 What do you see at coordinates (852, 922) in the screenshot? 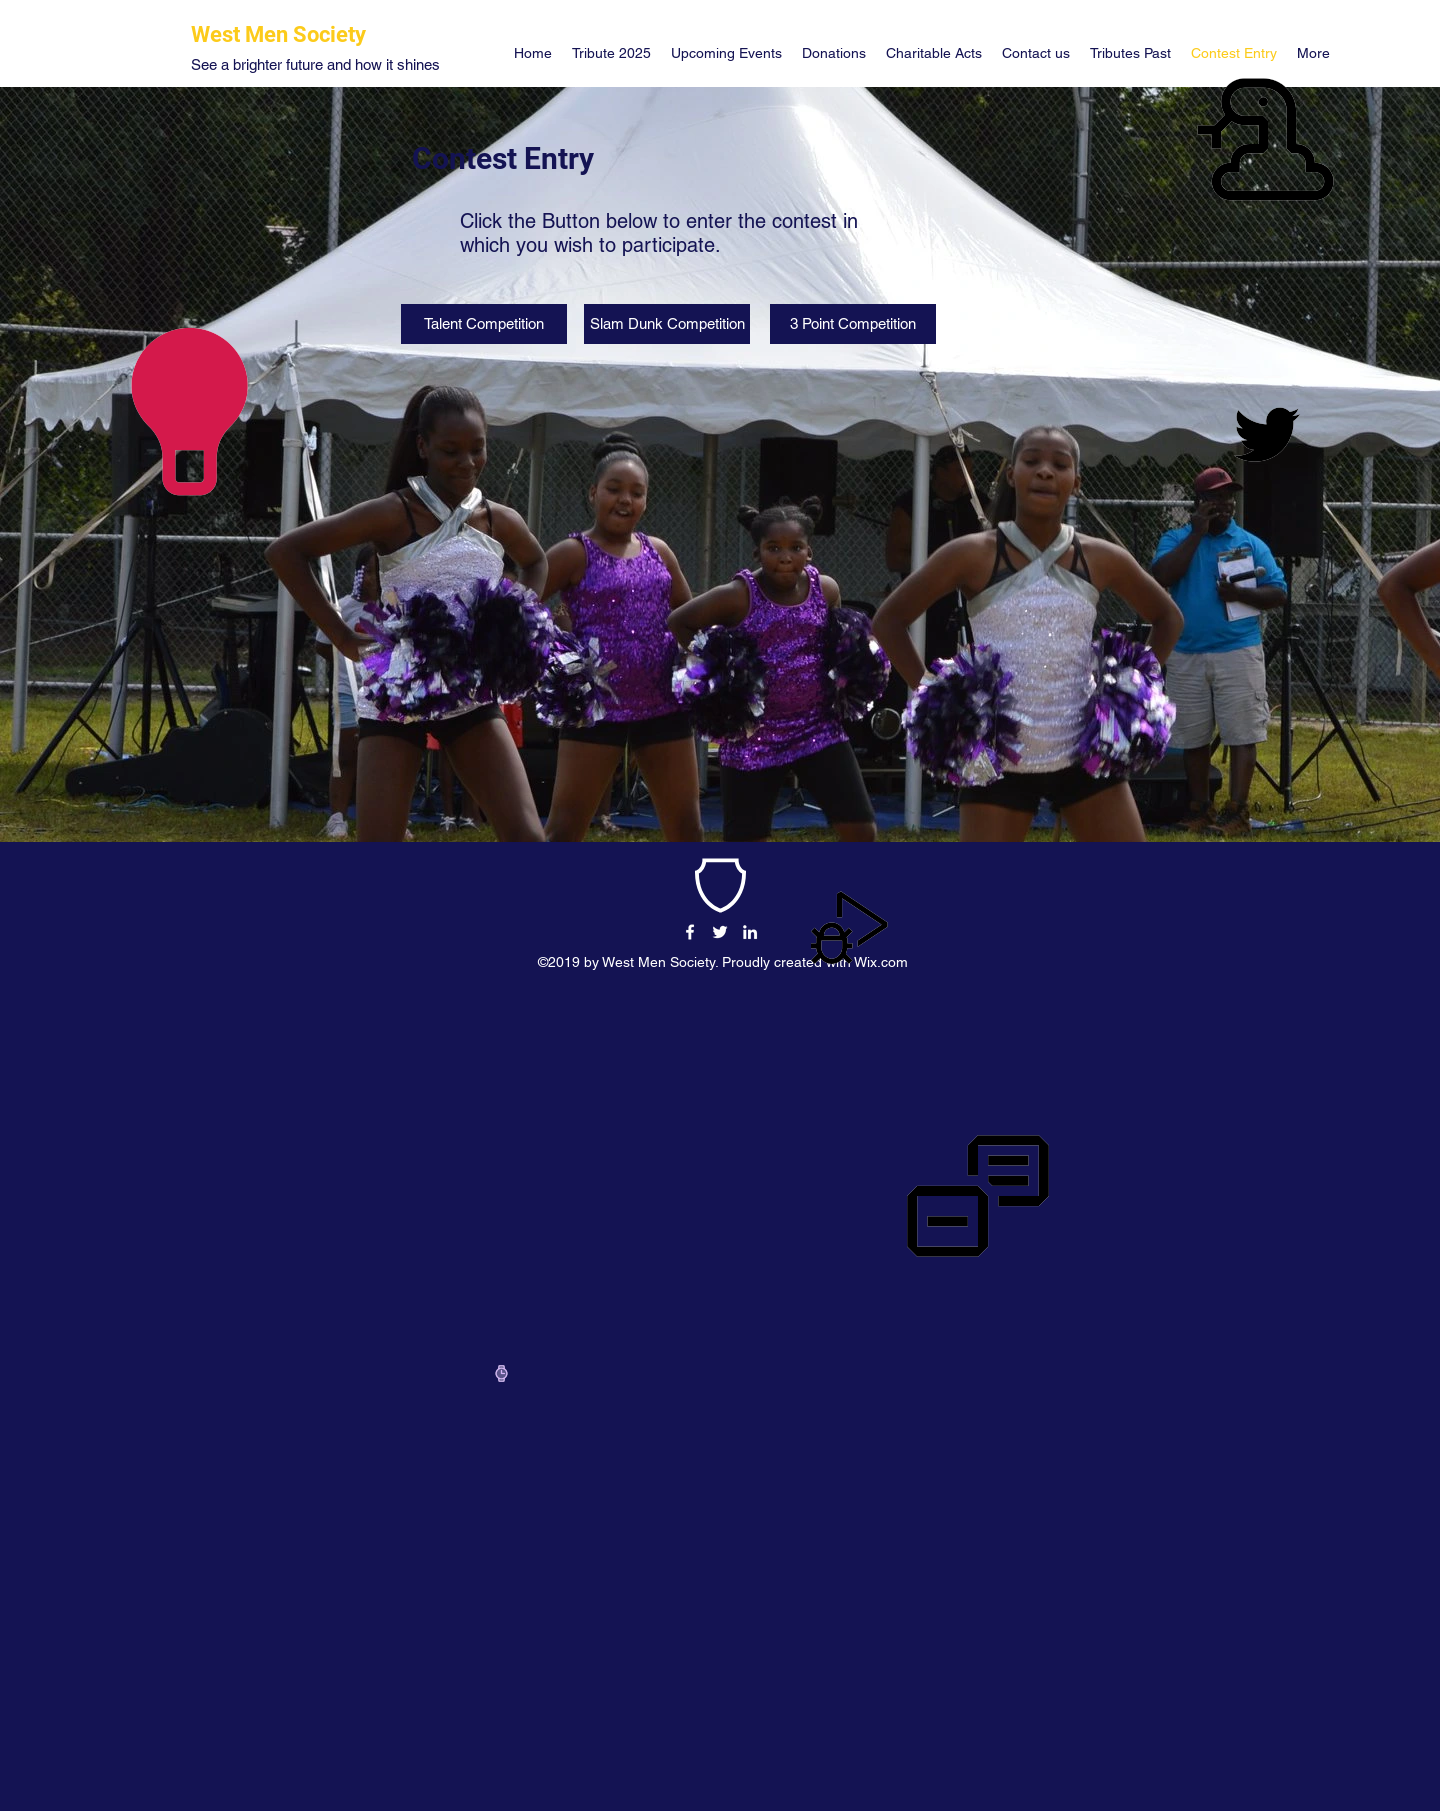
I see `start debugging session` at bounding box center [852, 922].